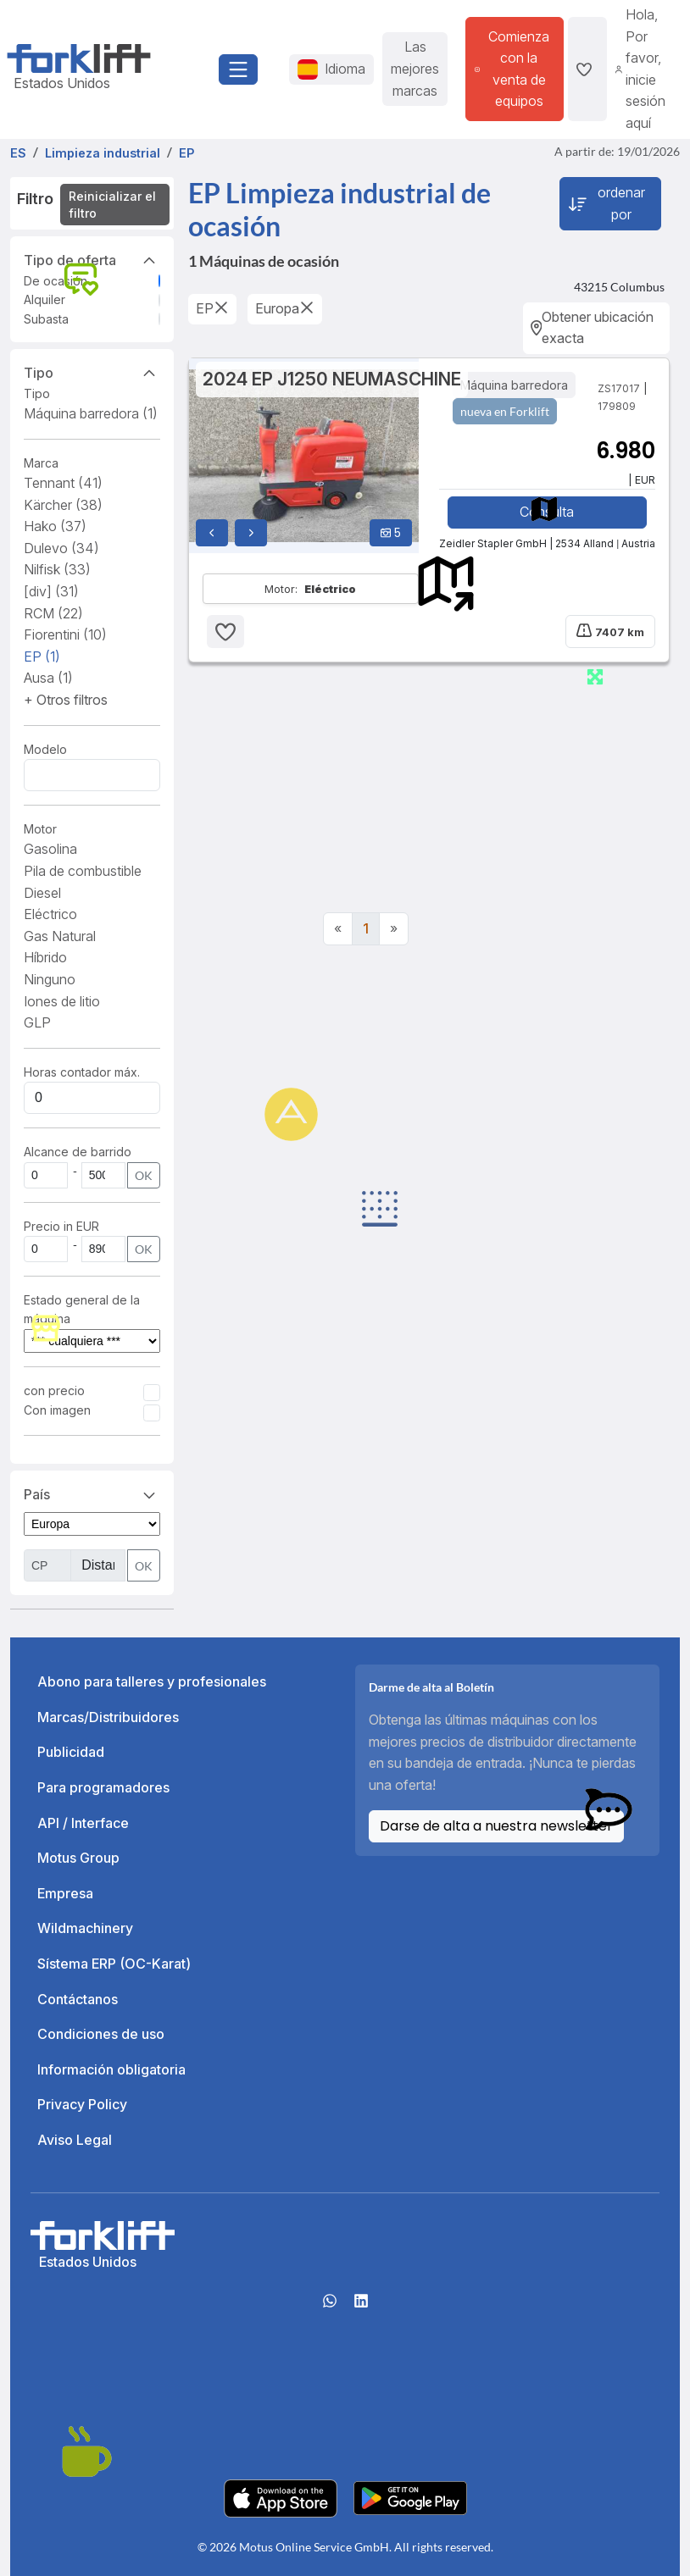 The height and width of the screenshot is (2576, 690). I want to click on view liked or favorited messages, so click(81, 278).